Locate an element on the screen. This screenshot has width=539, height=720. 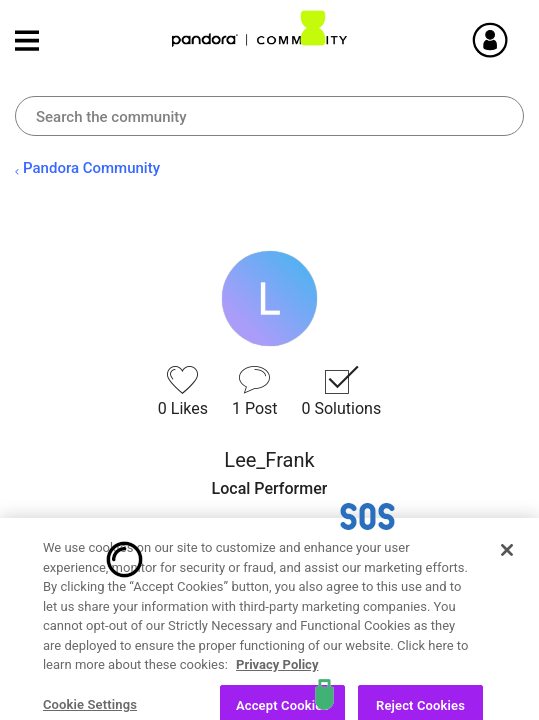
indicates loading or processing in progress is located at coordinates (313, 28).